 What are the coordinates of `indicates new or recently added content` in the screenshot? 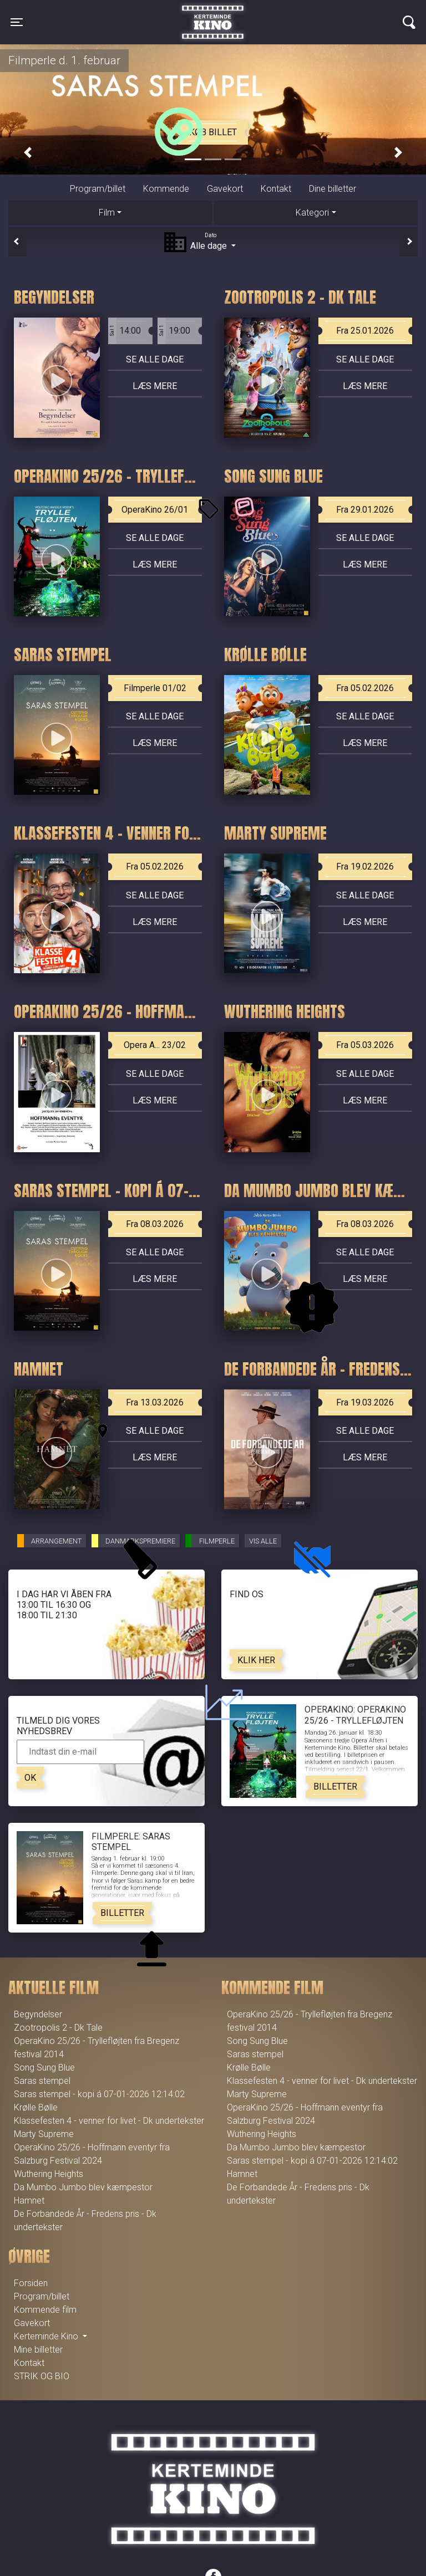 It's located at (312, 1307).